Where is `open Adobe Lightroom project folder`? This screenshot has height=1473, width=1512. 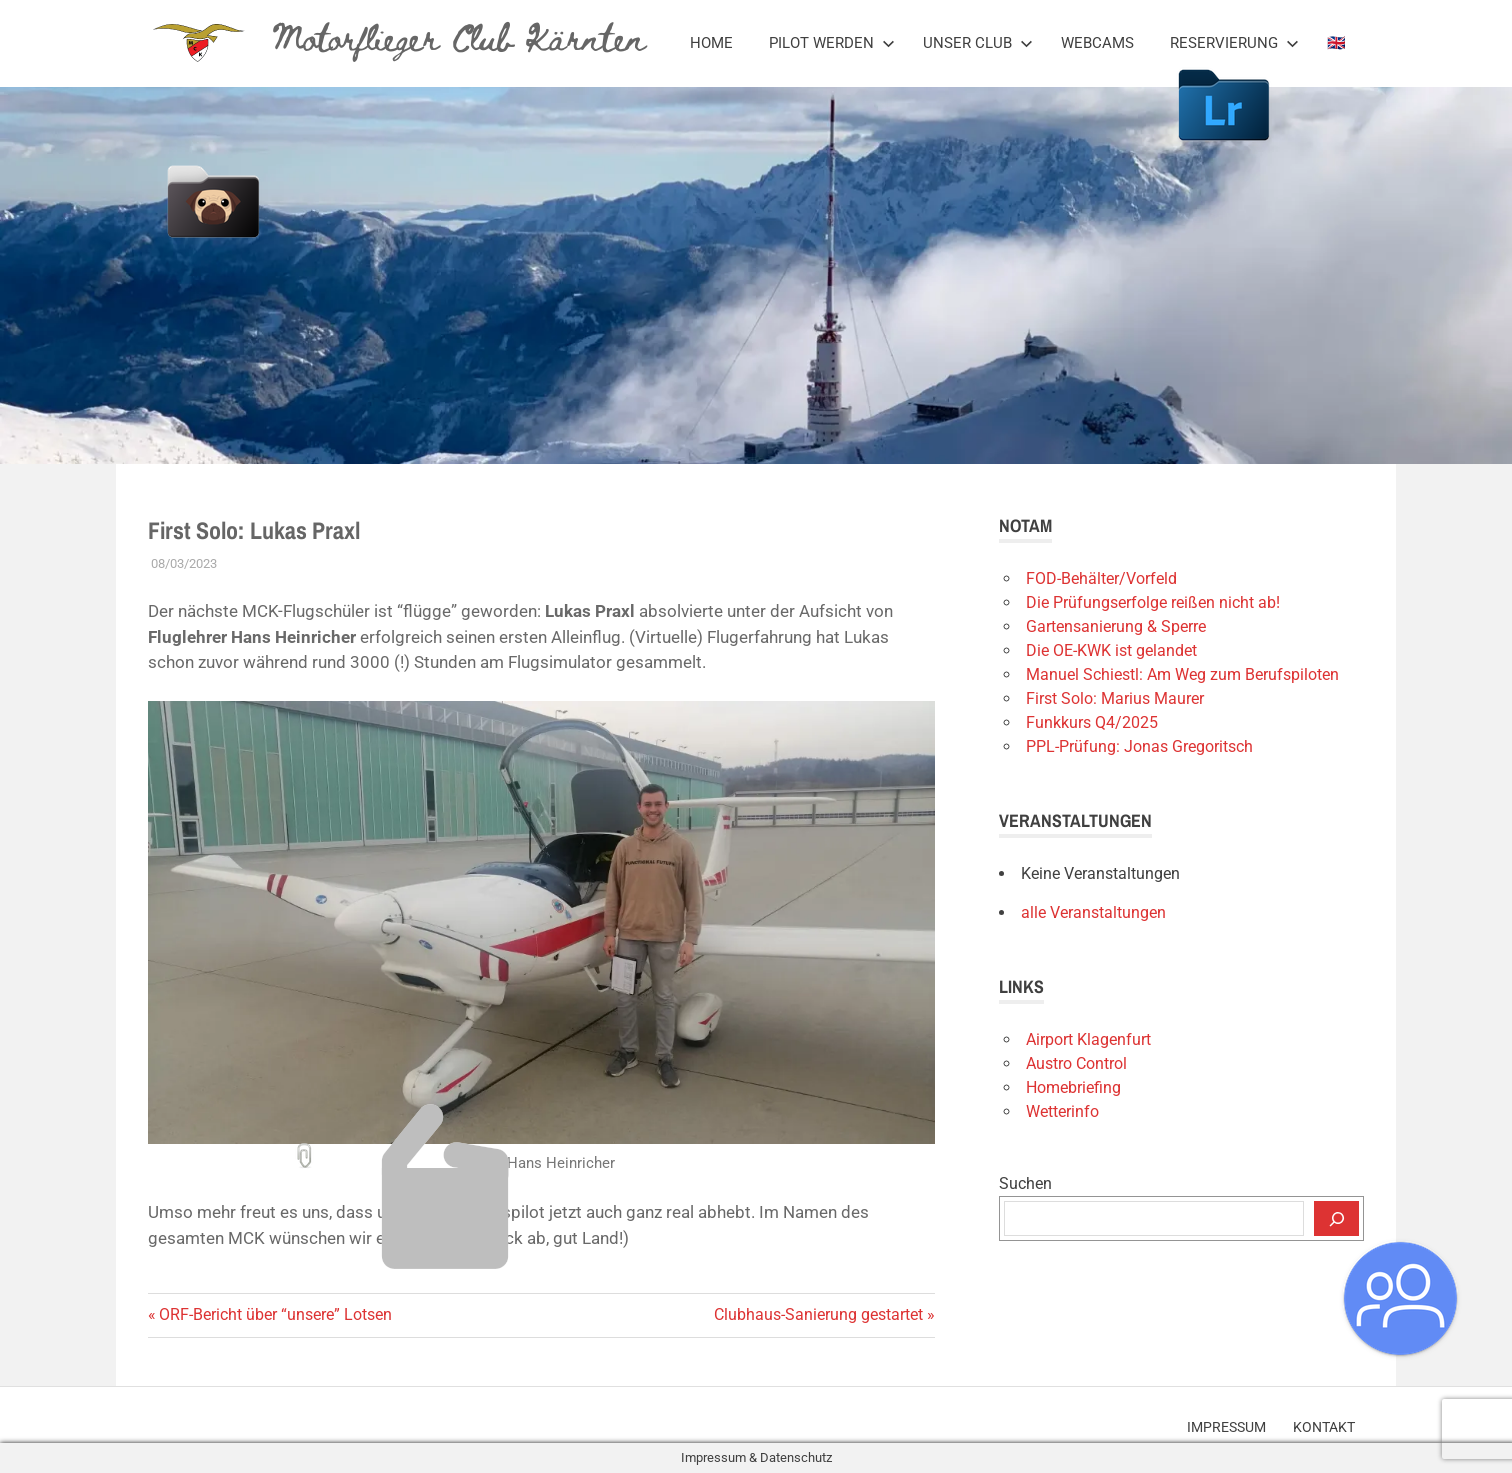
open Adobe Lightroom project folder is located at coordinates (1223, 107).